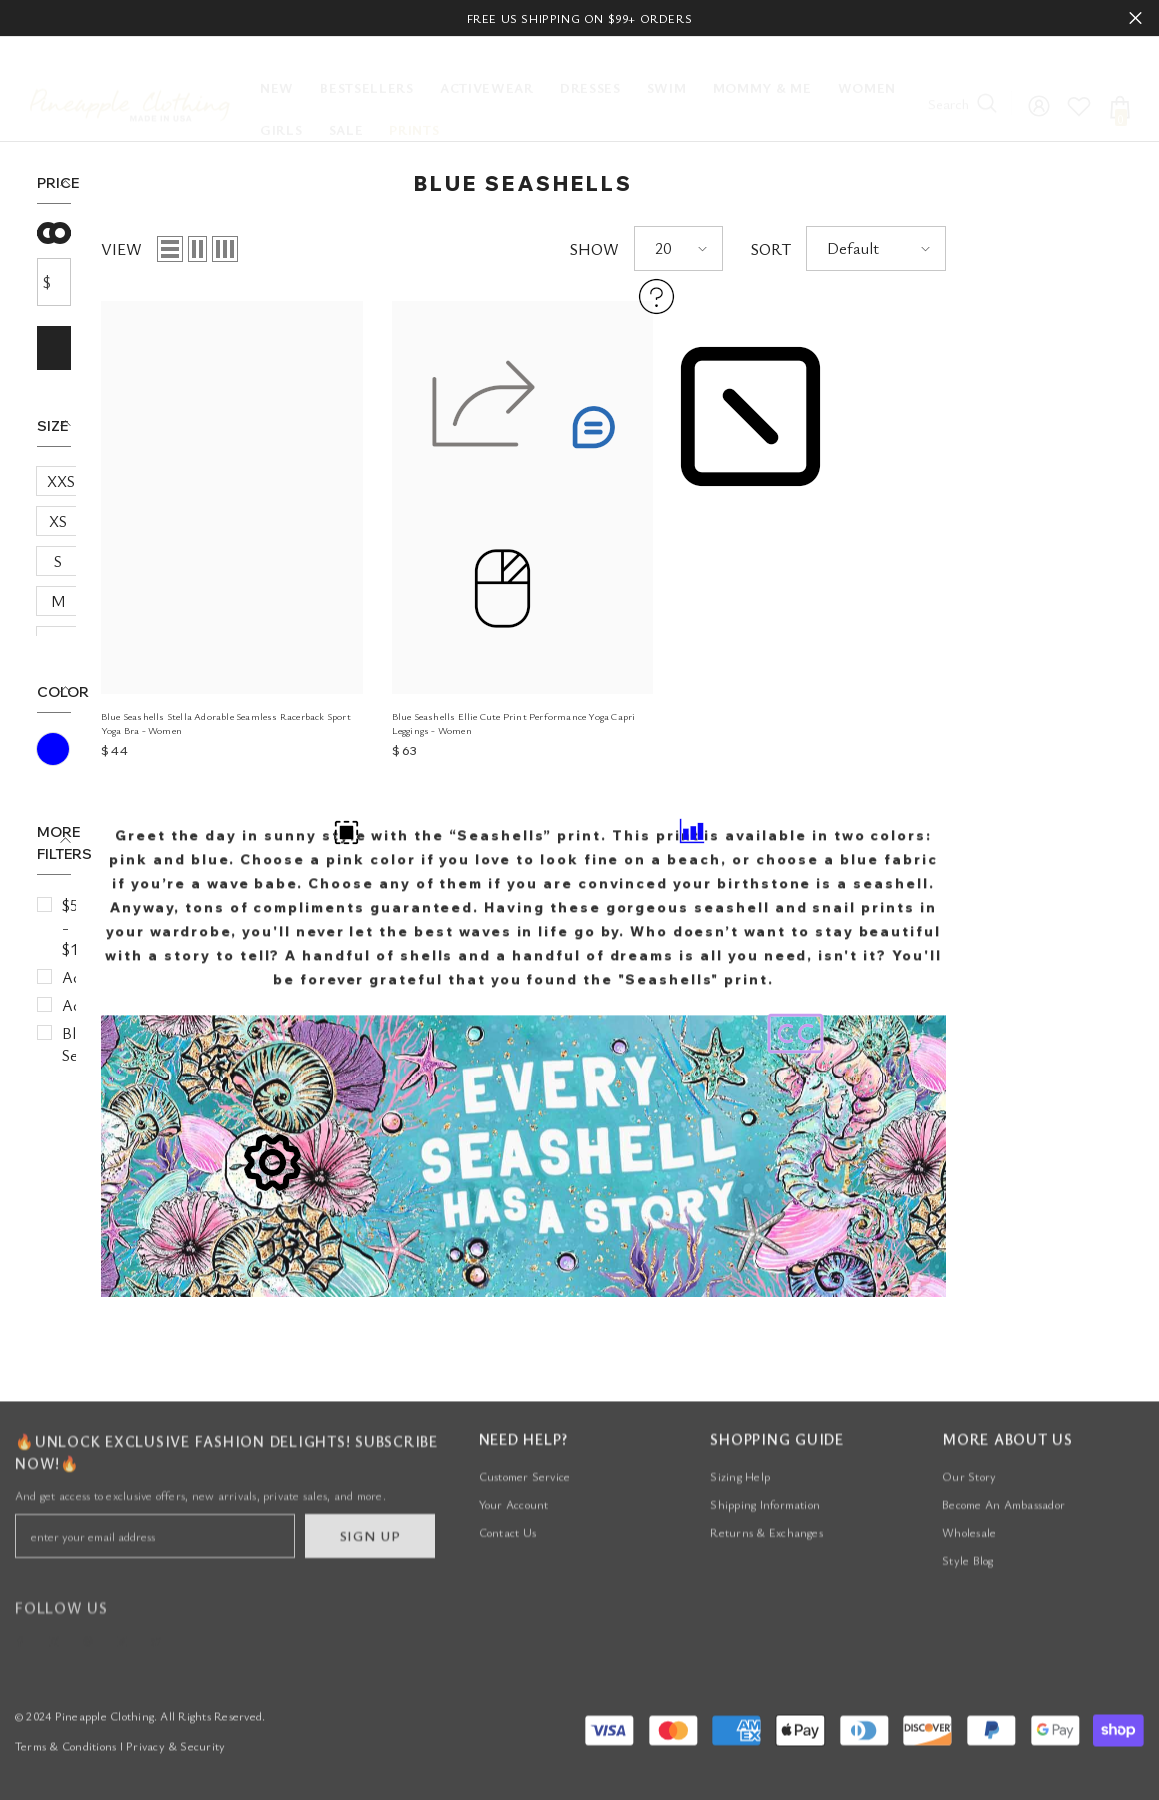 The image size is (1159, 1800). Describe the element at coordinates (795, 1033) in the screenshot. I see `enable closed captions for video content` at that location.